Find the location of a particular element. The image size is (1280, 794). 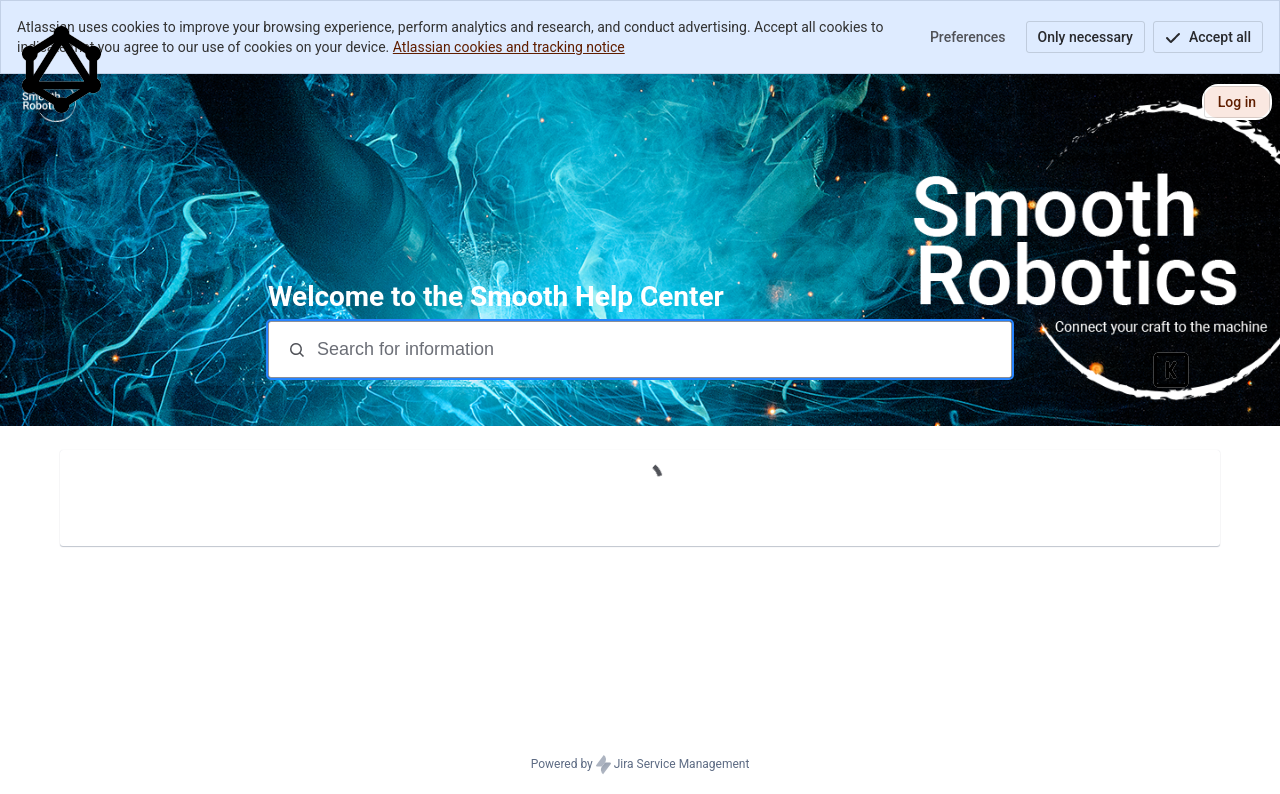

keyboard shortcut indicator for the letter K is located at coordinates (1171, 370).